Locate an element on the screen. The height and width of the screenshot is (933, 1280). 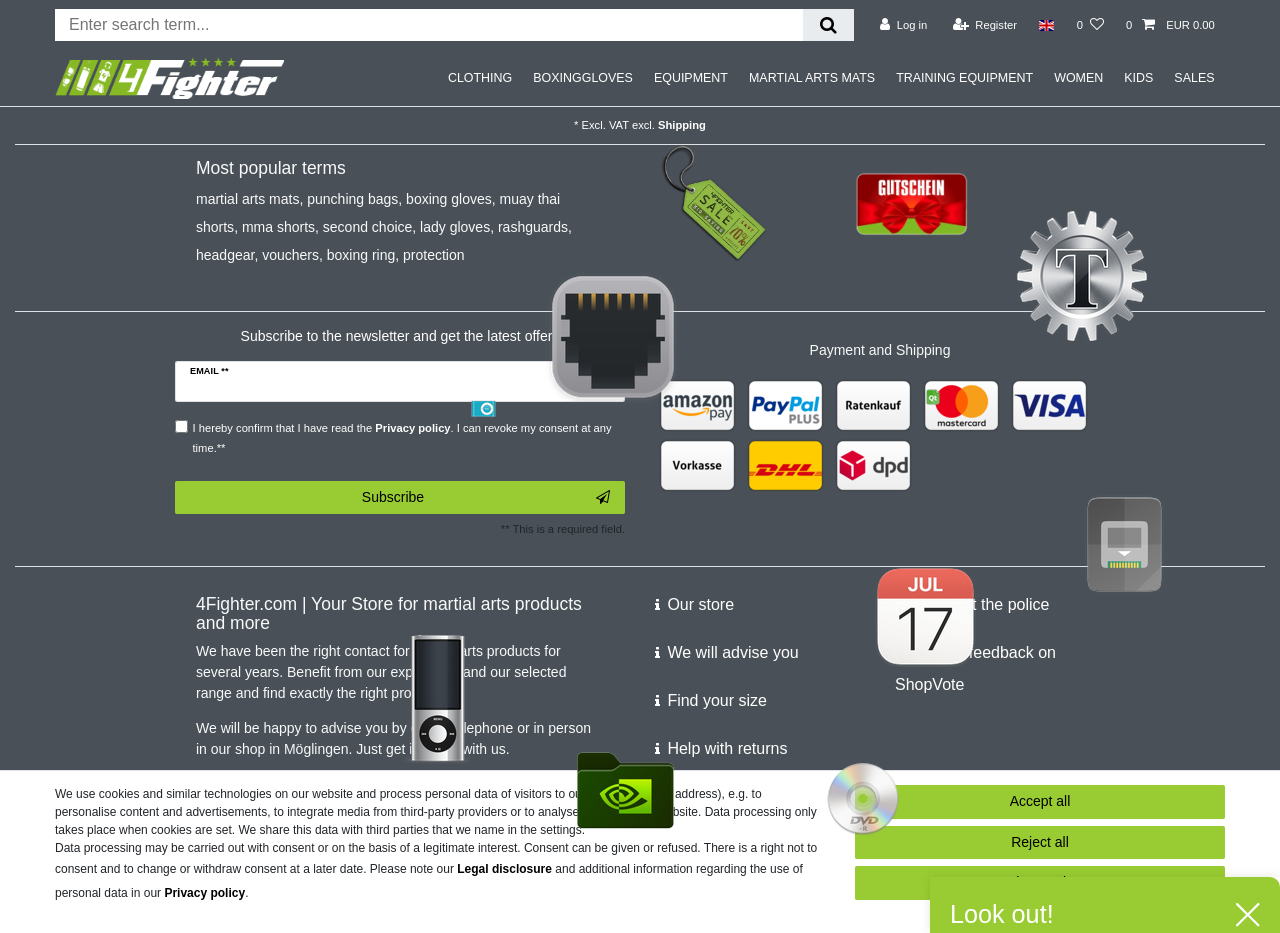
open nvidia files folder is located at coordinates (625, 793).